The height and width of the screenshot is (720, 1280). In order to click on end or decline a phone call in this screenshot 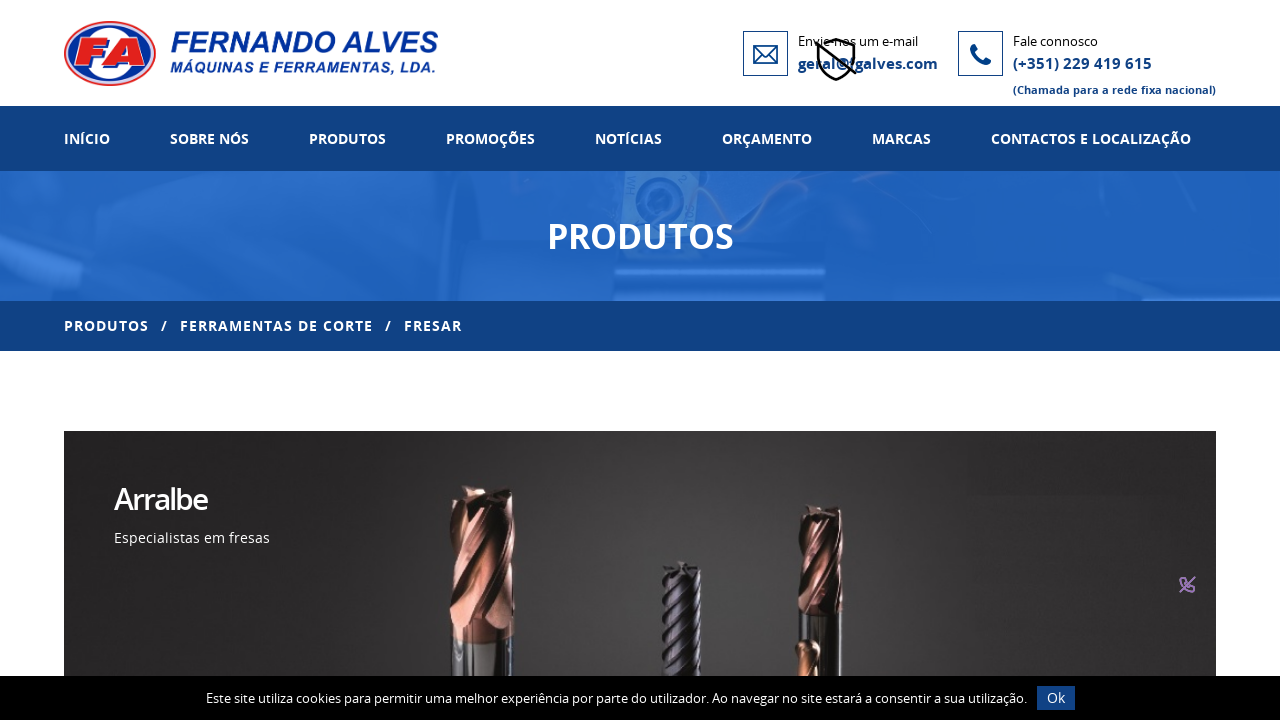, I will do `click(1187, 584)`.